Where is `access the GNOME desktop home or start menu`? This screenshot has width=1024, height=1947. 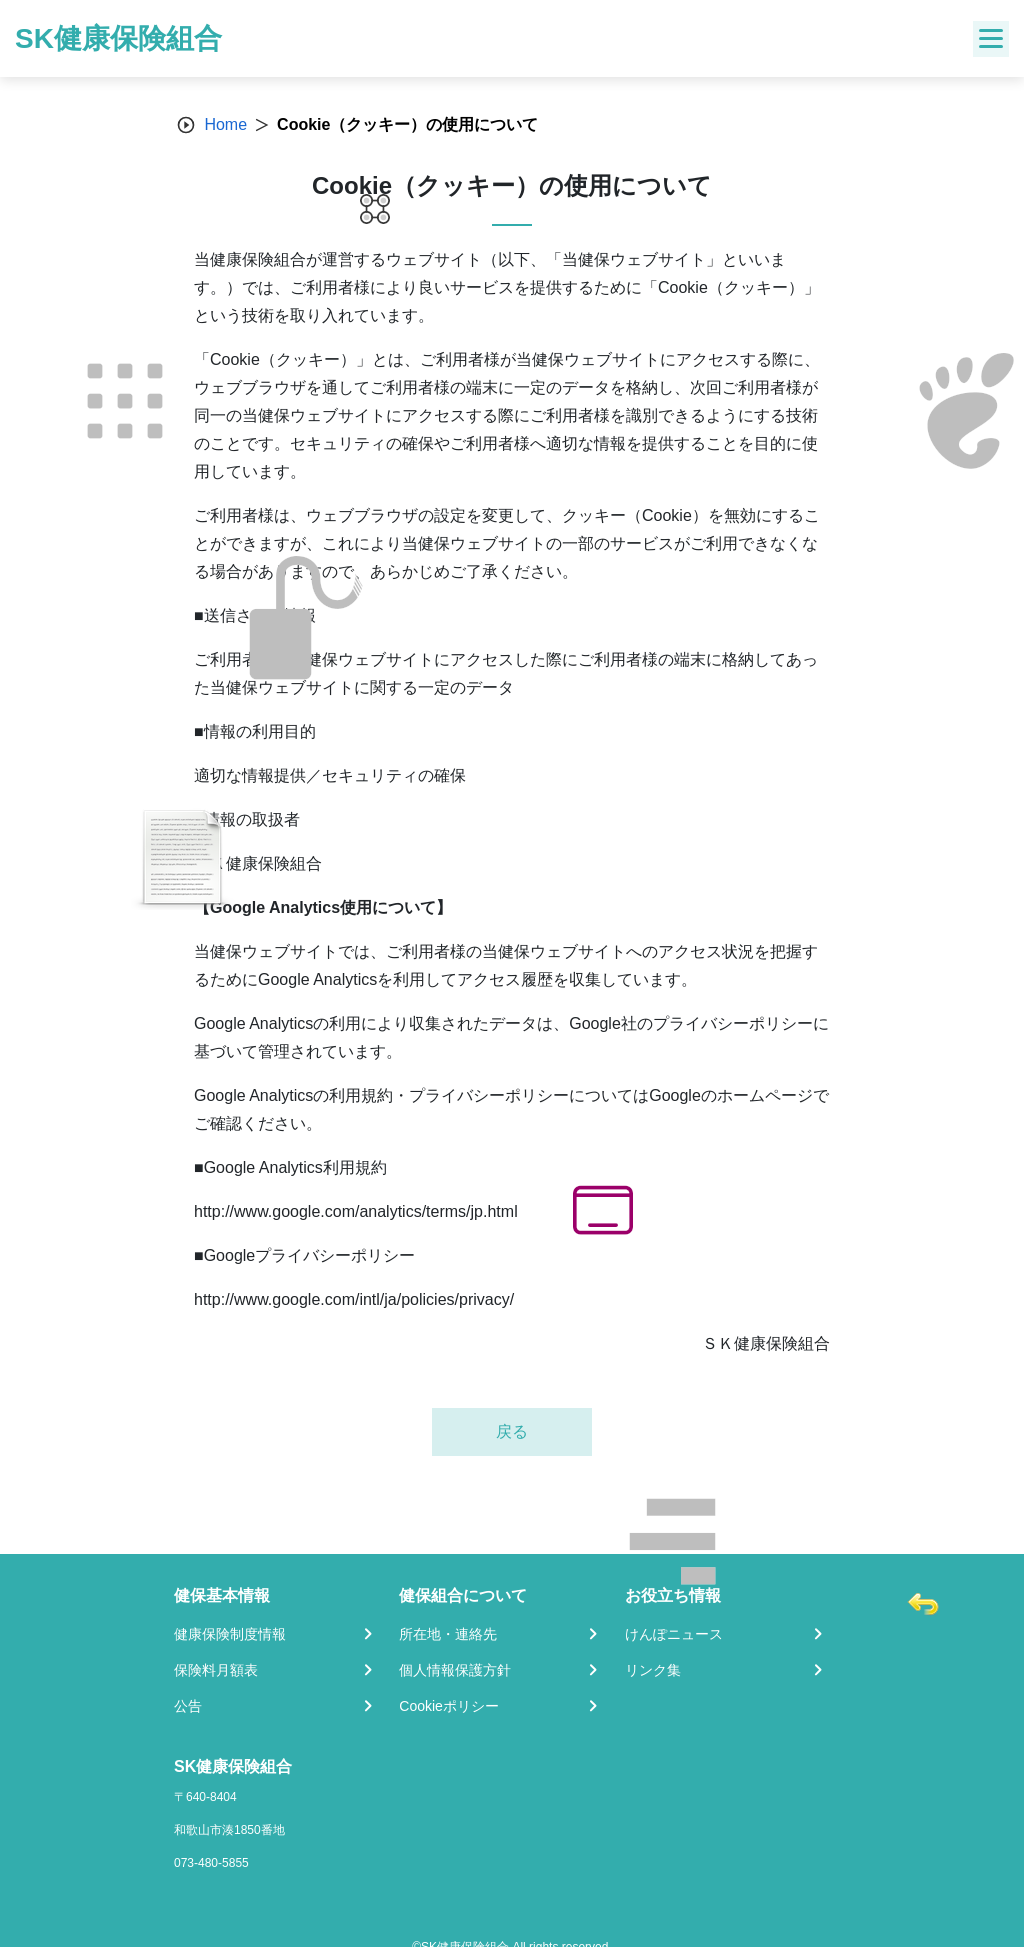
access the GNOME desktop home or start menu is located at coordinates (963, 411).